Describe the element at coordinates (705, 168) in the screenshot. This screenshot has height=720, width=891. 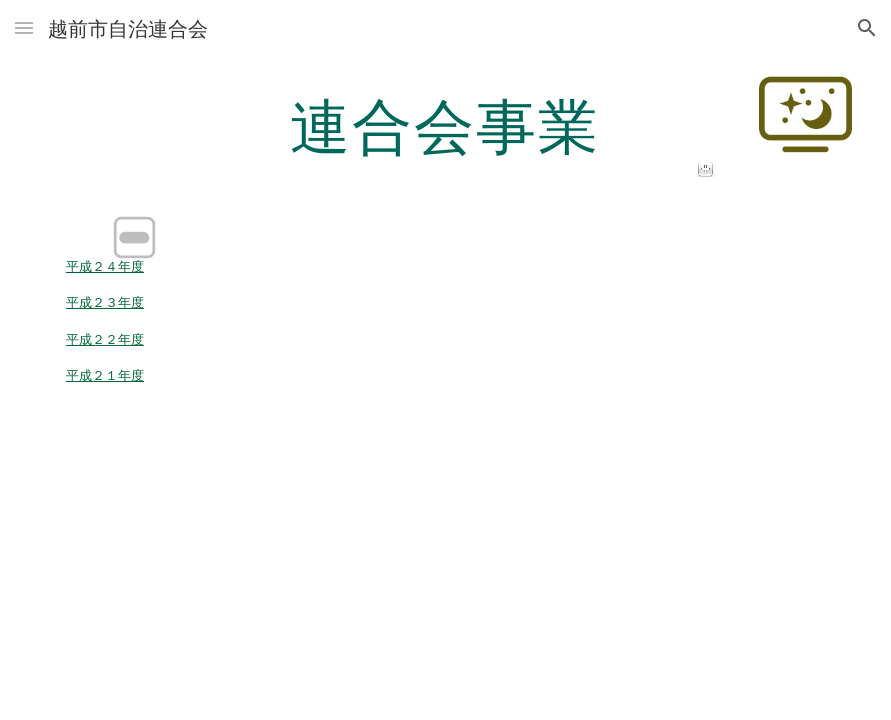
I see `zoom in to enlarge content` at that location.